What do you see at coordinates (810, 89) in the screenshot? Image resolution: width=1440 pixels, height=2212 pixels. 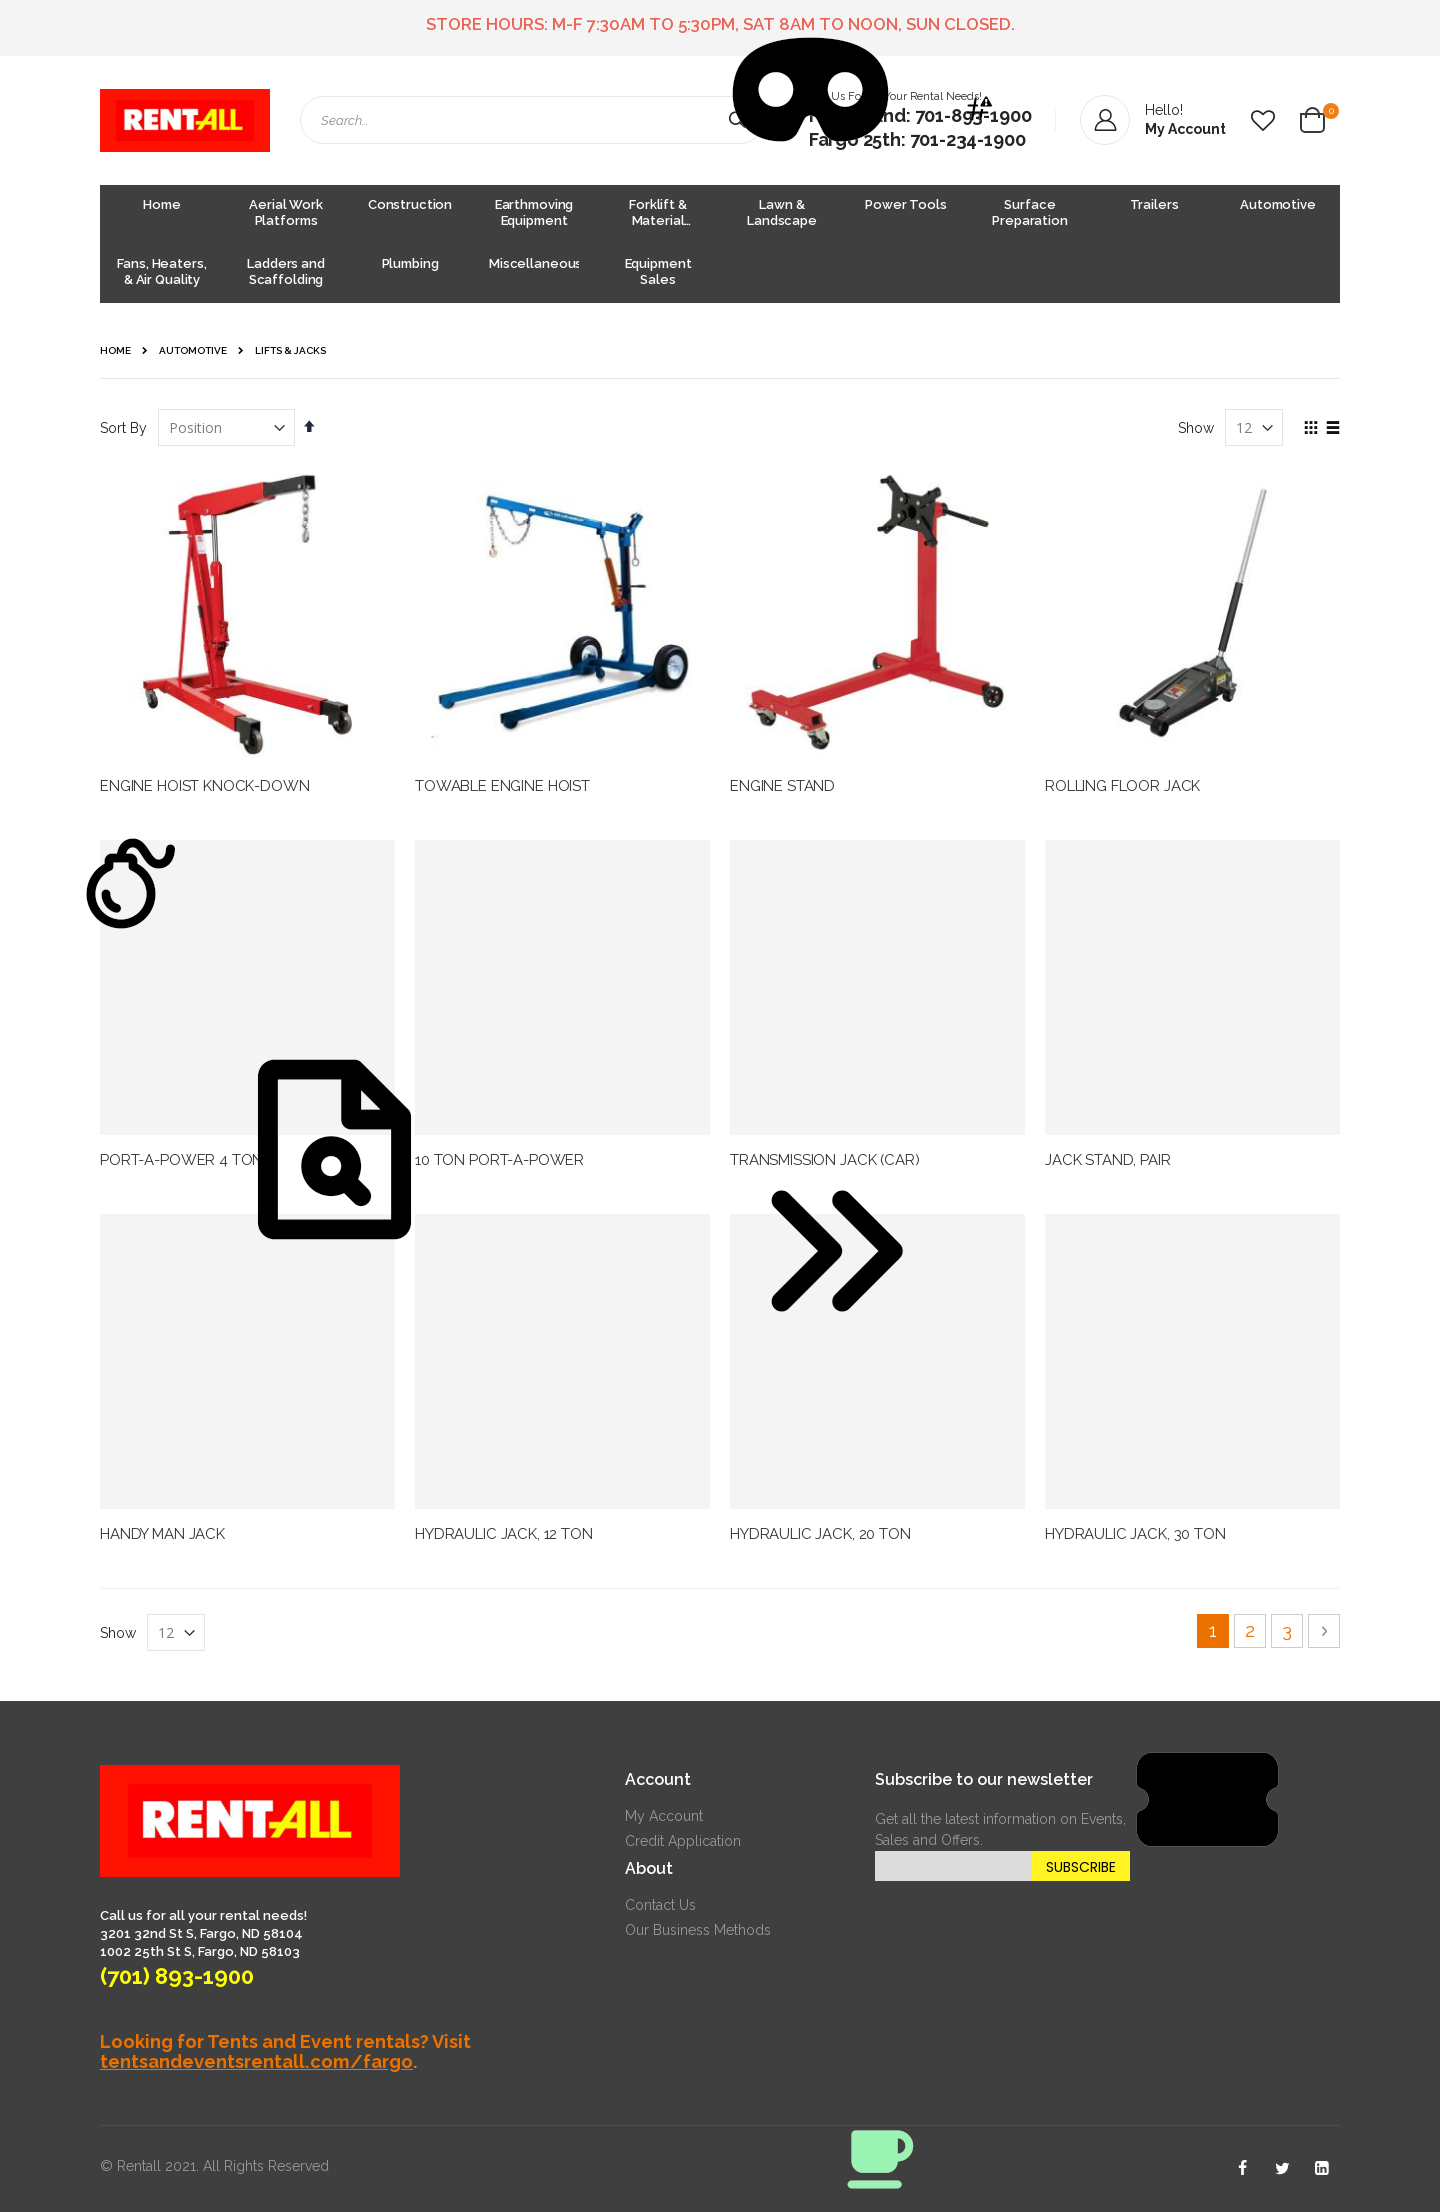 I see `enable incognito or private browsing mode` at bounding box center [810, 89].